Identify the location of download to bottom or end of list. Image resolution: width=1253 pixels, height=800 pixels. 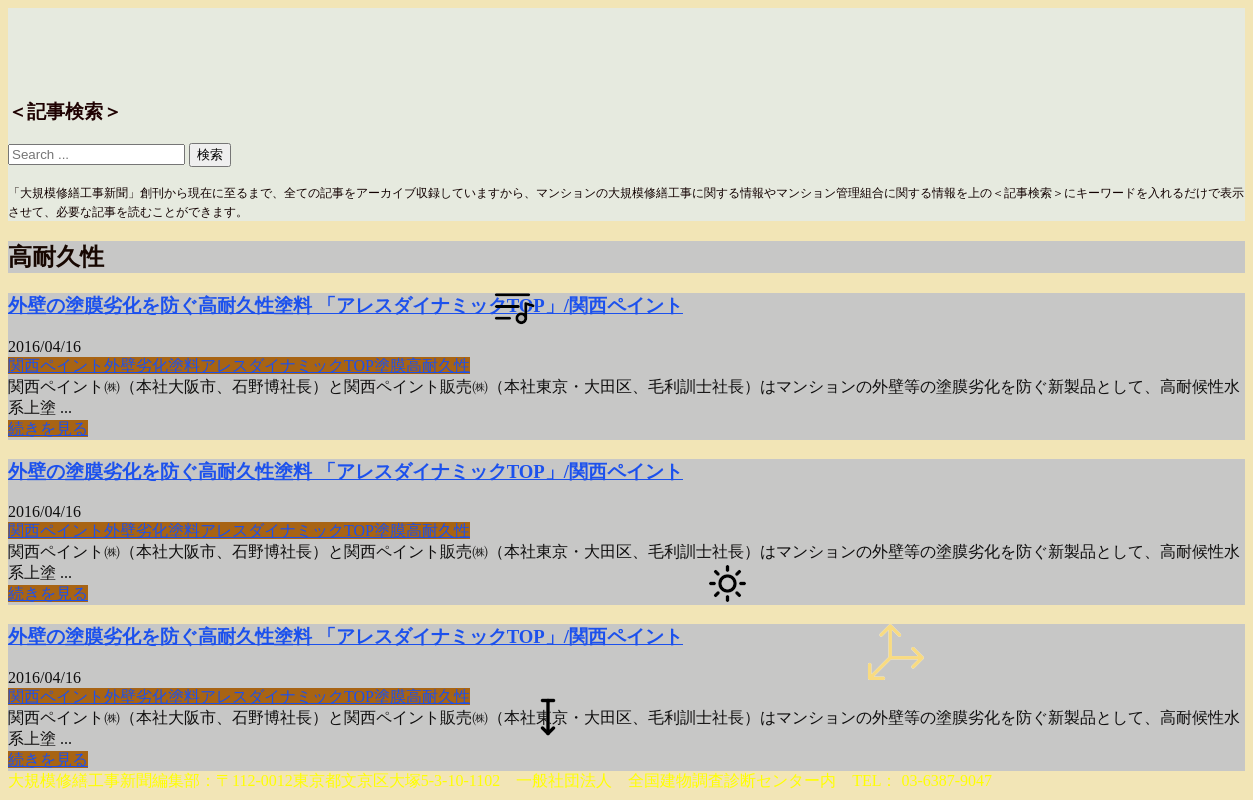
(548, 717).